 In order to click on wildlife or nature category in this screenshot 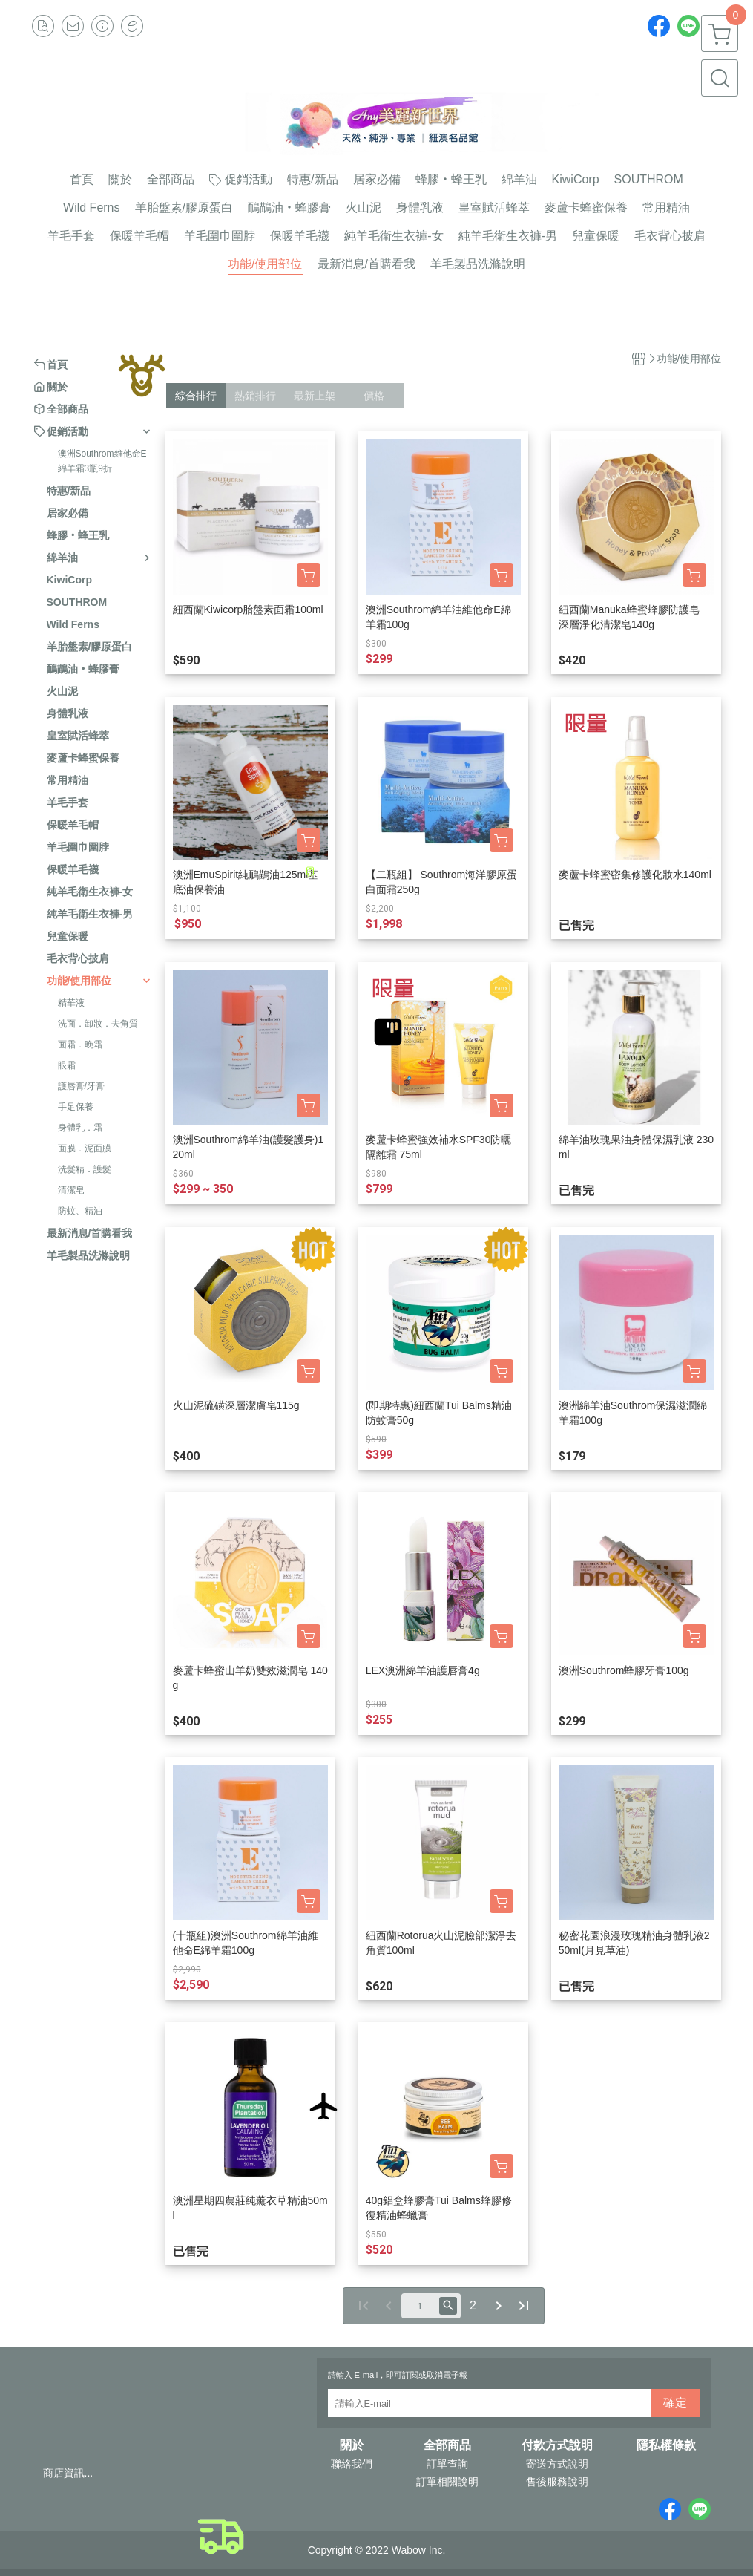, I will do `click(142, 376)`.